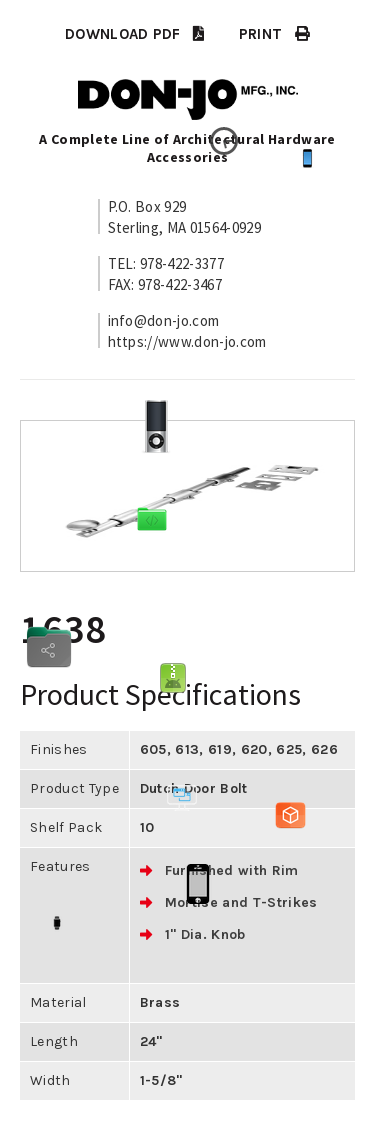 Image resolution: width=375 pixels, height=1138 pixels. I want to click on open your code projects folder, so click(152, 519).